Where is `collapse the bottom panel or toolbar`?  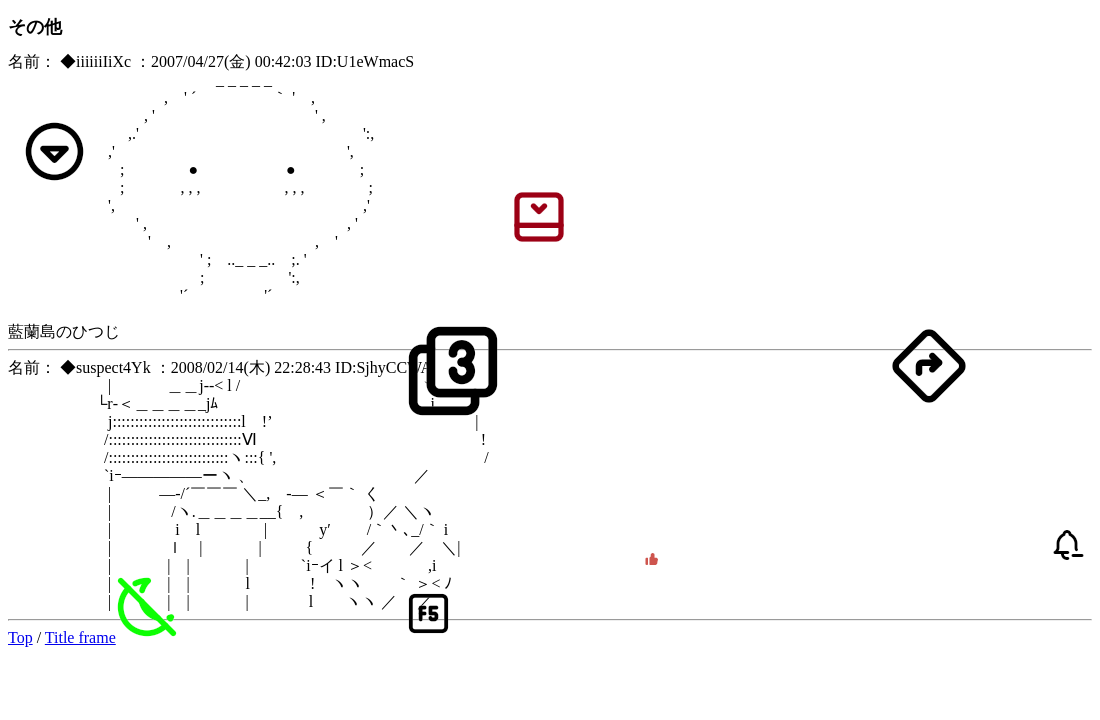
collapse the bottom panel or toolbar is located at coordinates (539, 217).